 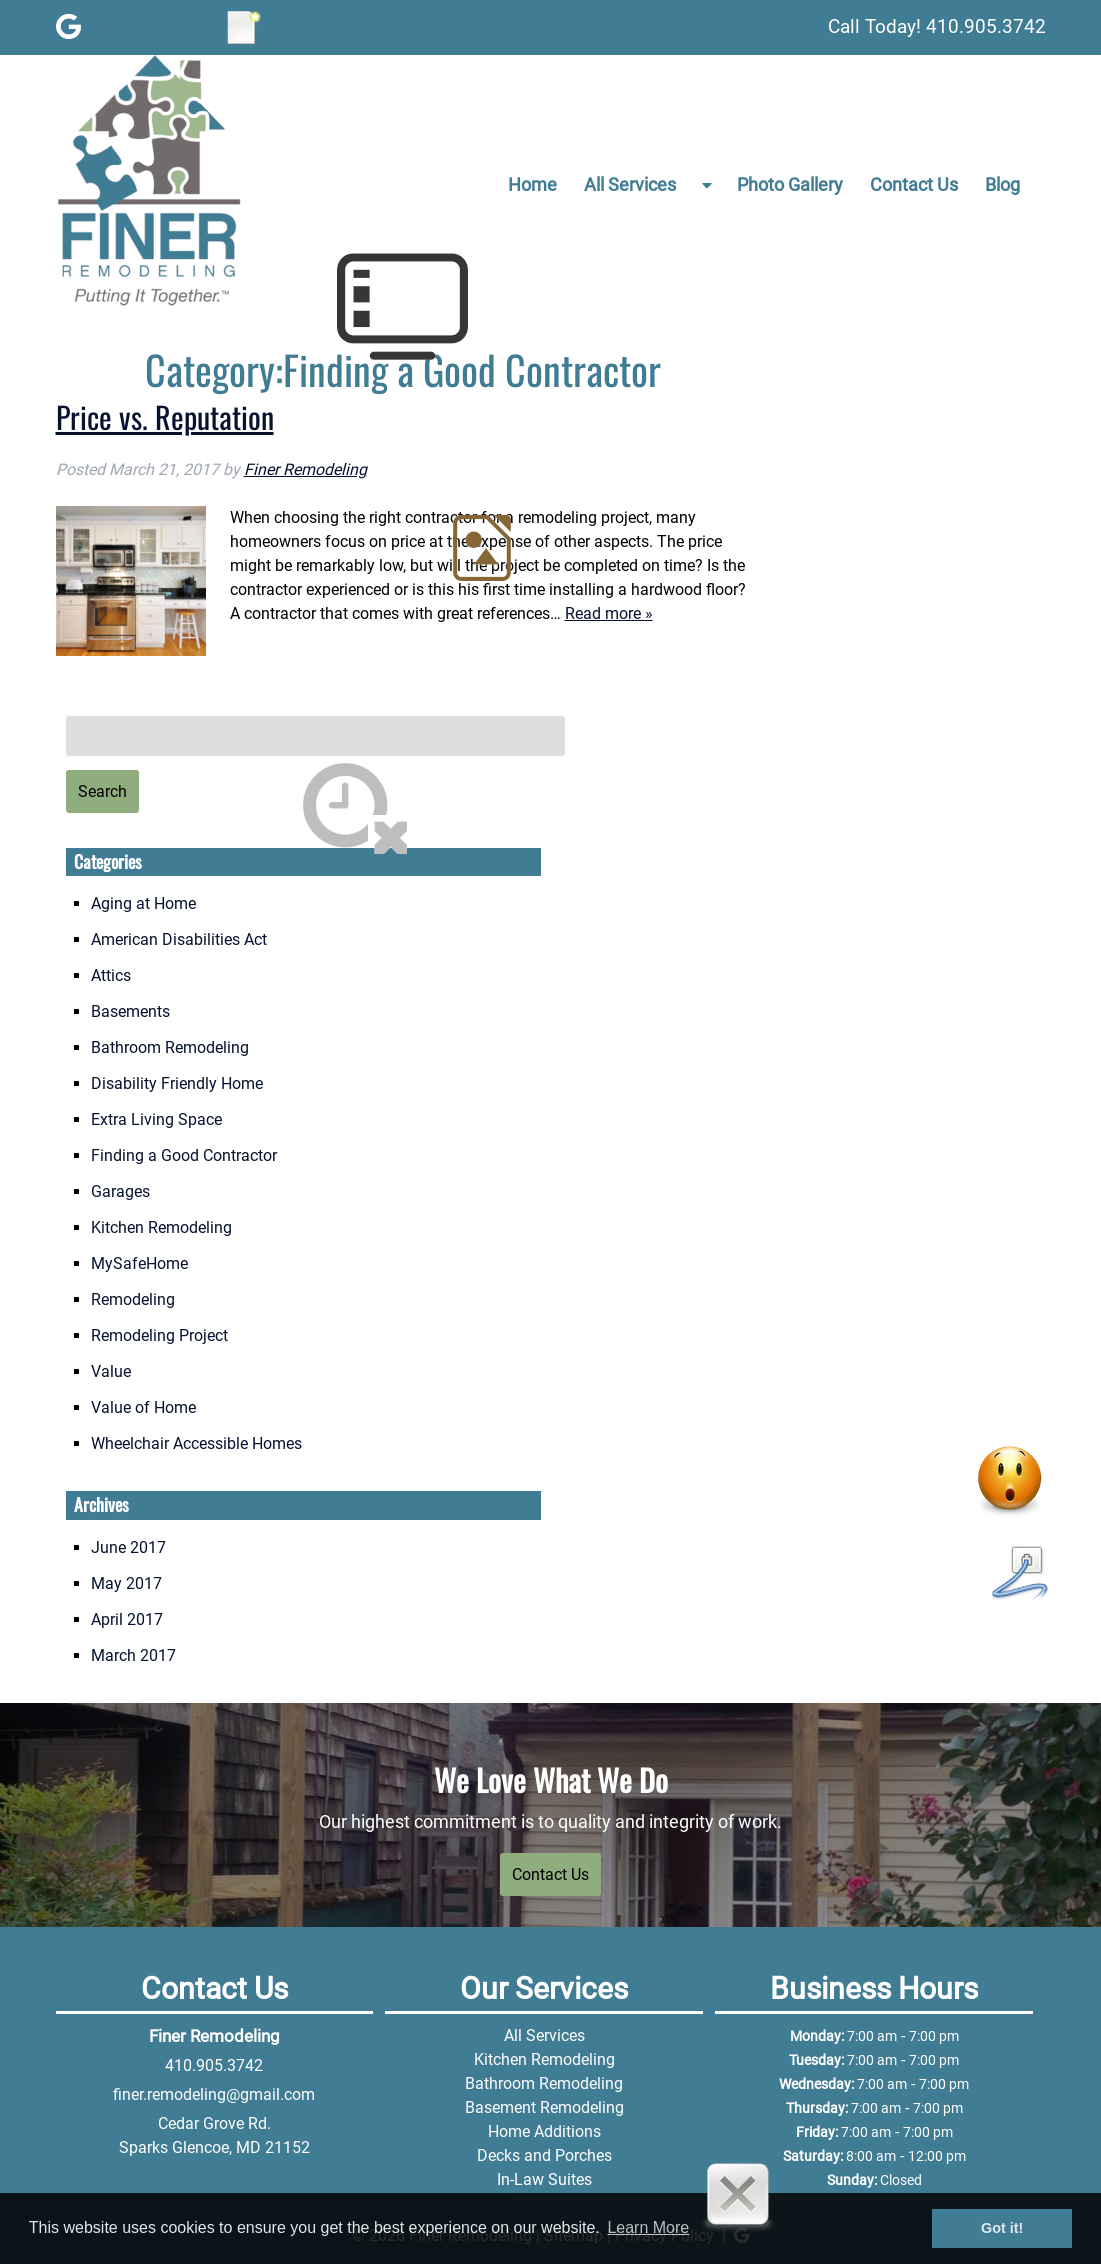 I want to click on open libreoffice draw application, so click(x=482, y=548).